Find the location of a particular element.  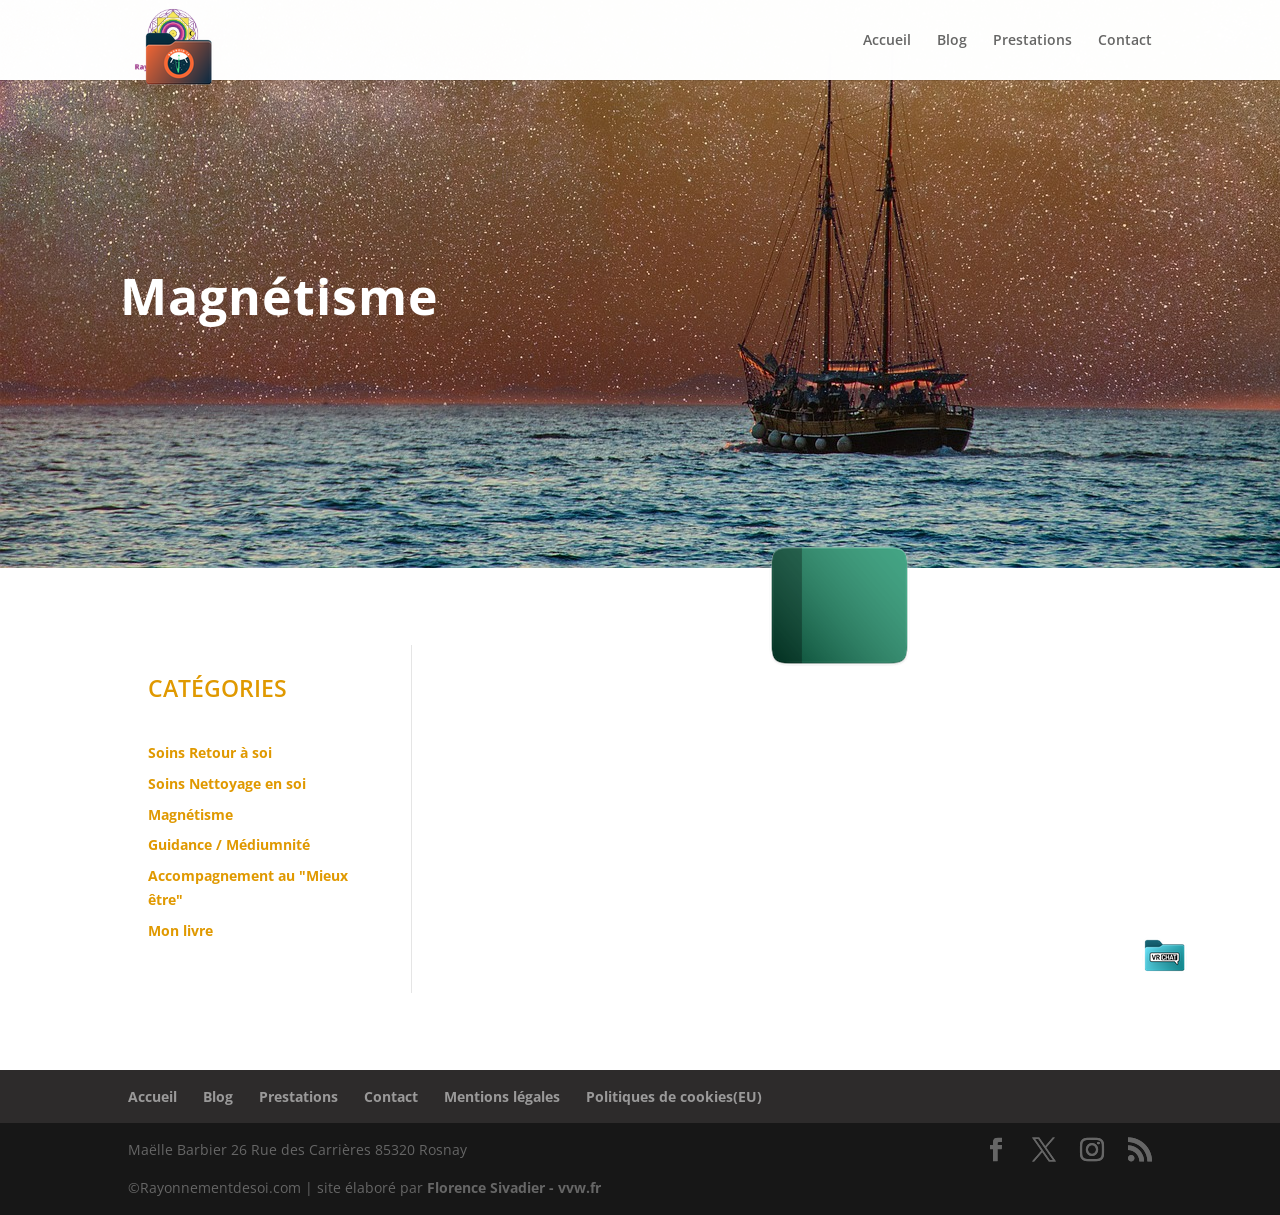

open android 14 system folder is located at coordinates (178, 60).